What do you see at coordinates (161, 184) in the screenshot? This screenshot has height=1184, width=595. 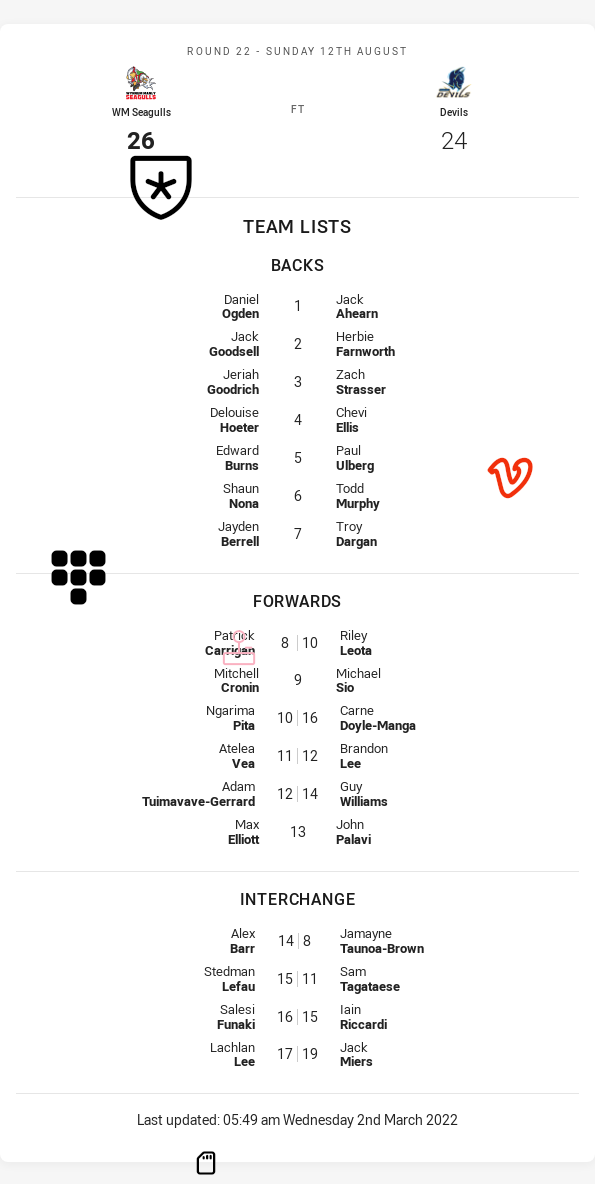 I see `indicates premium or verified security status` at bounding box center [161, 184].